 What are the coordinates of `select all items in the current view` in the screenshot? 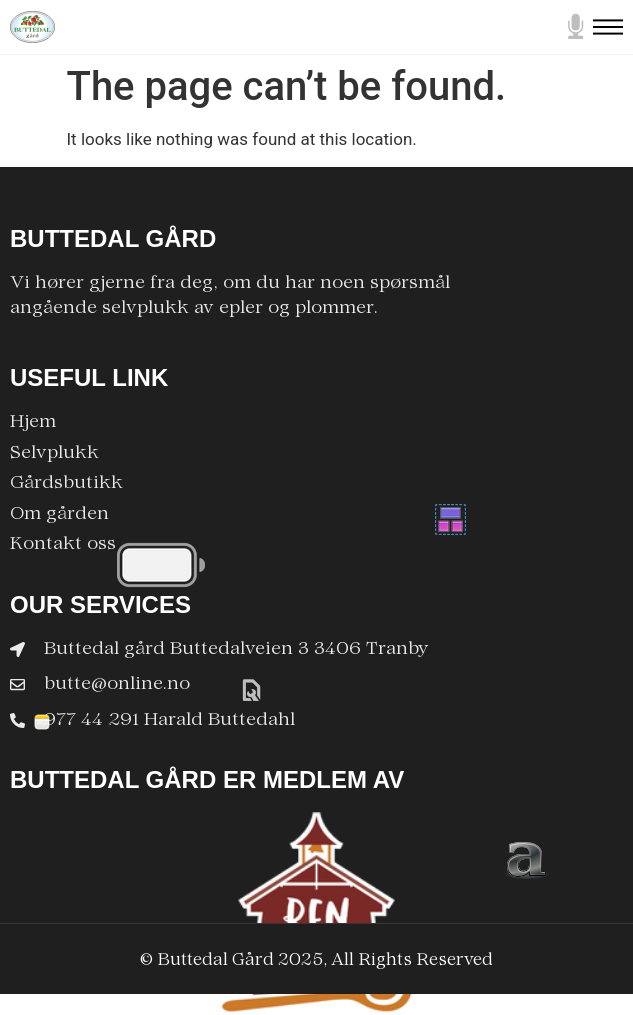 It's located at (450, 519).